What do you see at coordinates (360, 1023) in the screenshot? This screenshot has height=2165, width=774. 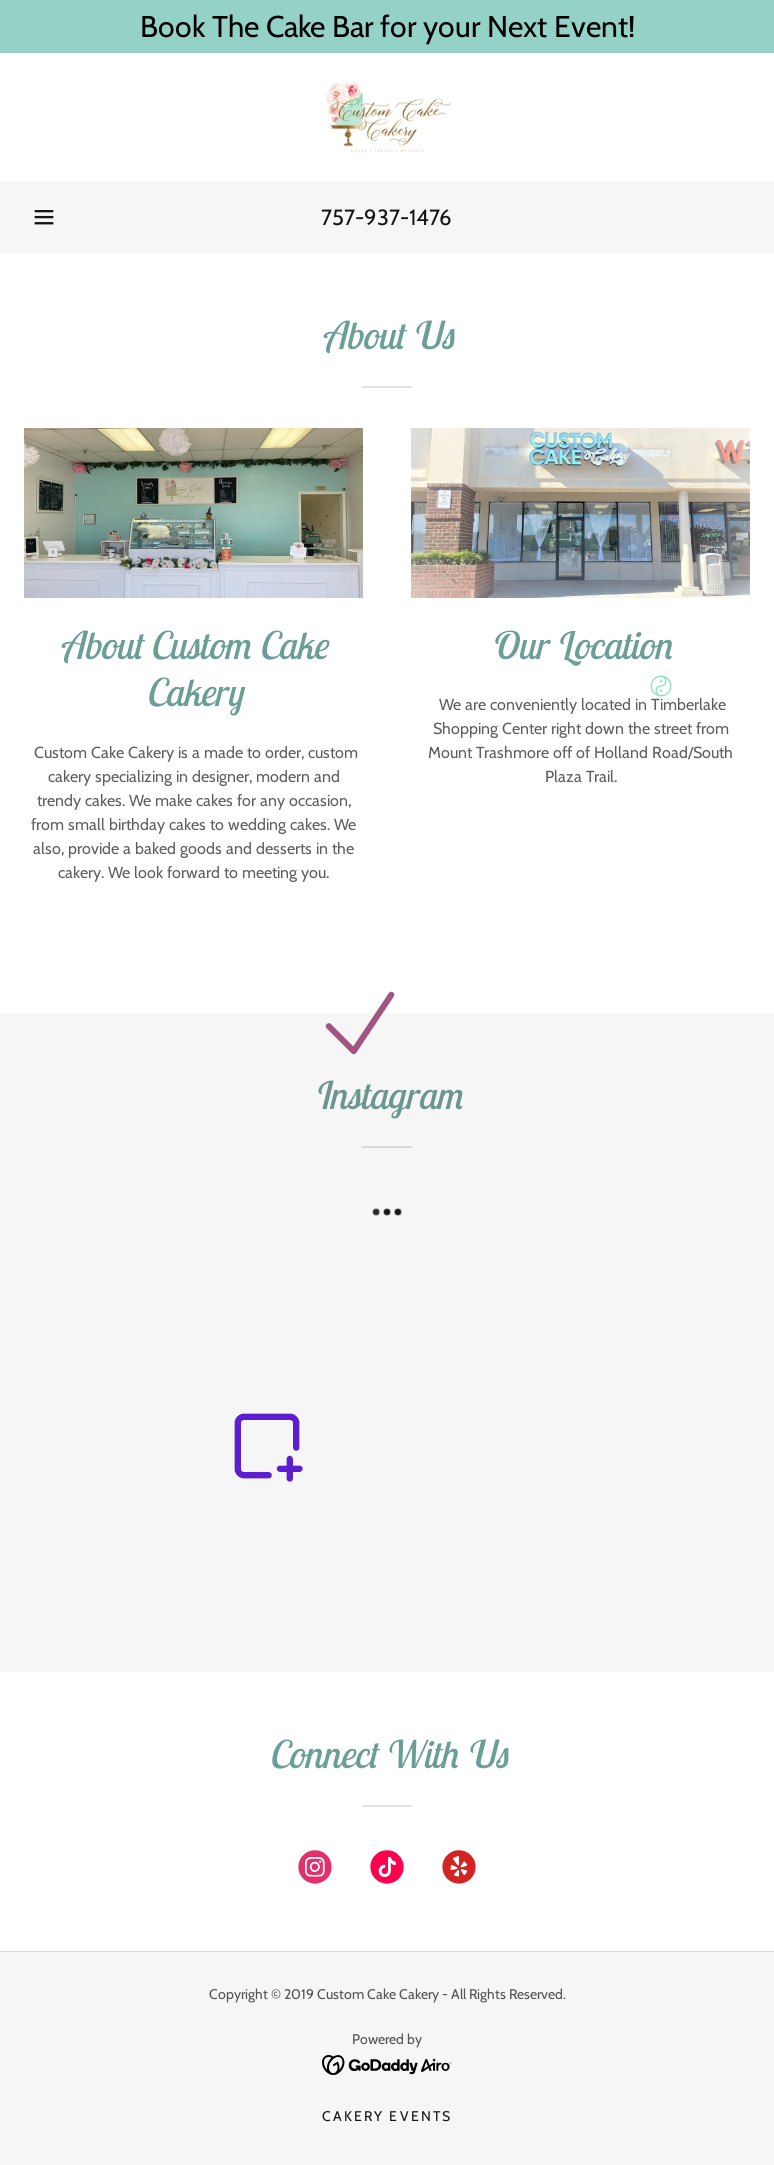 I see `confirm or complete an action` at bounding box center [360, 1023].